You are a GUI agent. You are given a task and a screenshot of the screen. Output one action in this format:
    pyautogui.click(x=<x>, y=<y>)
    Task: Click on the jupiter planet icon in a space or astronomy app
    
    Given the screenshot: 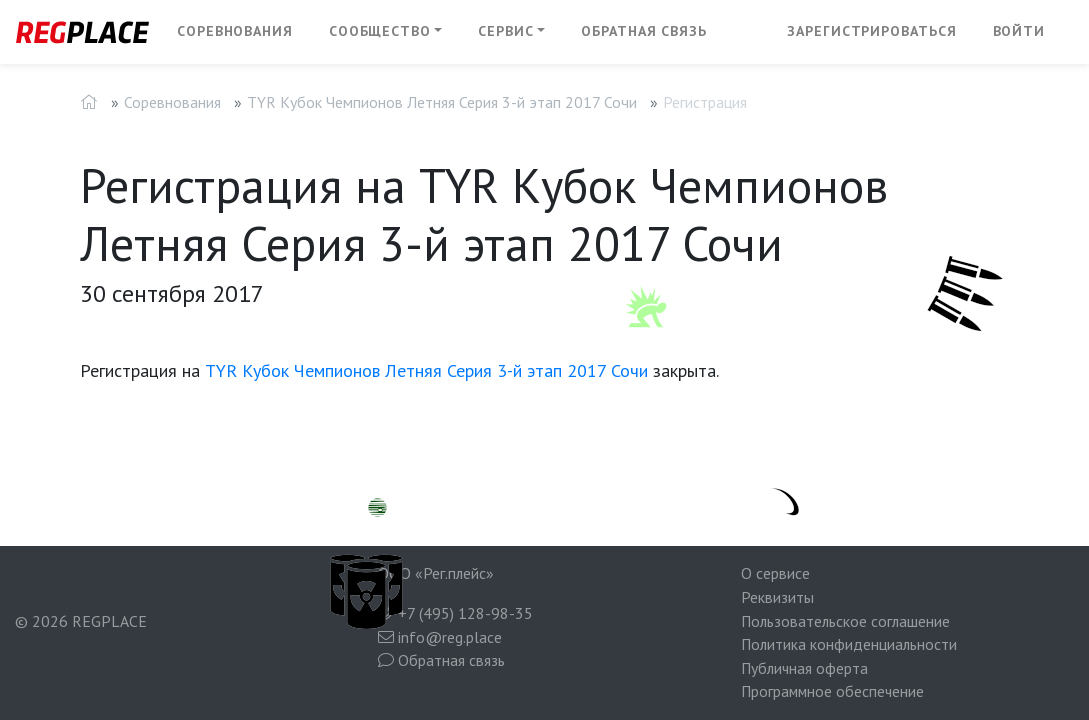 What is the action you would take?
    pyautogui.click(x=377, y=507)
    